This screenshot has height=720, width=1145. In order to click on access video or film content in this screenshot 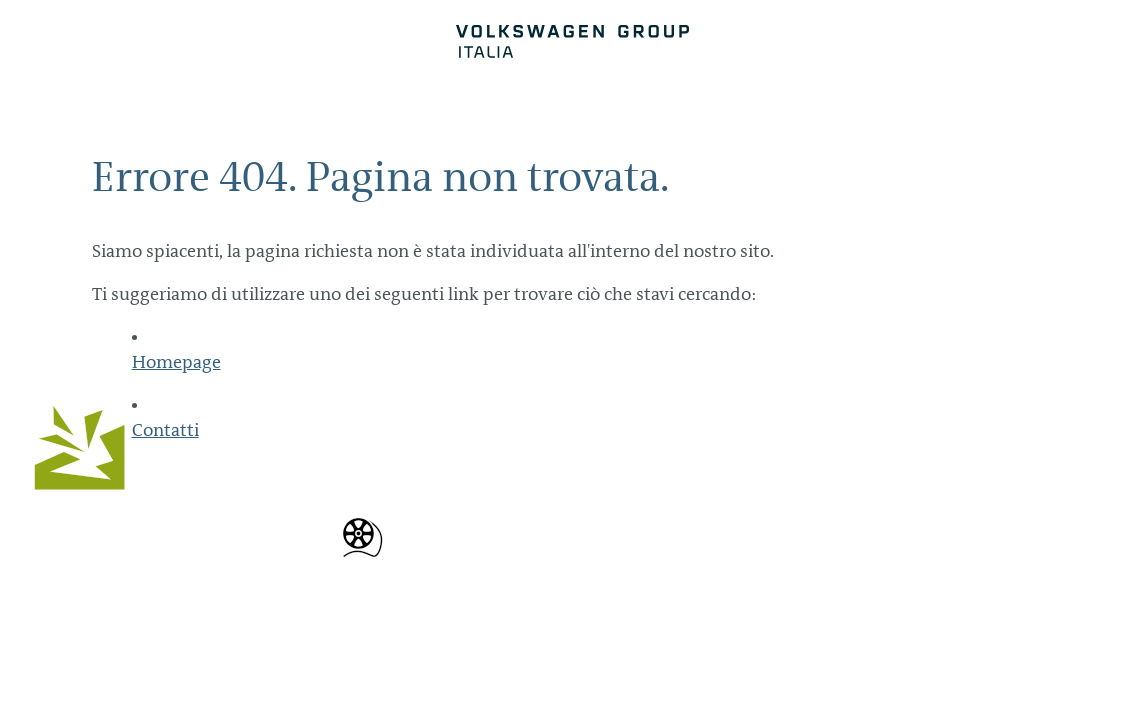, I will do `click(362, 537)`.